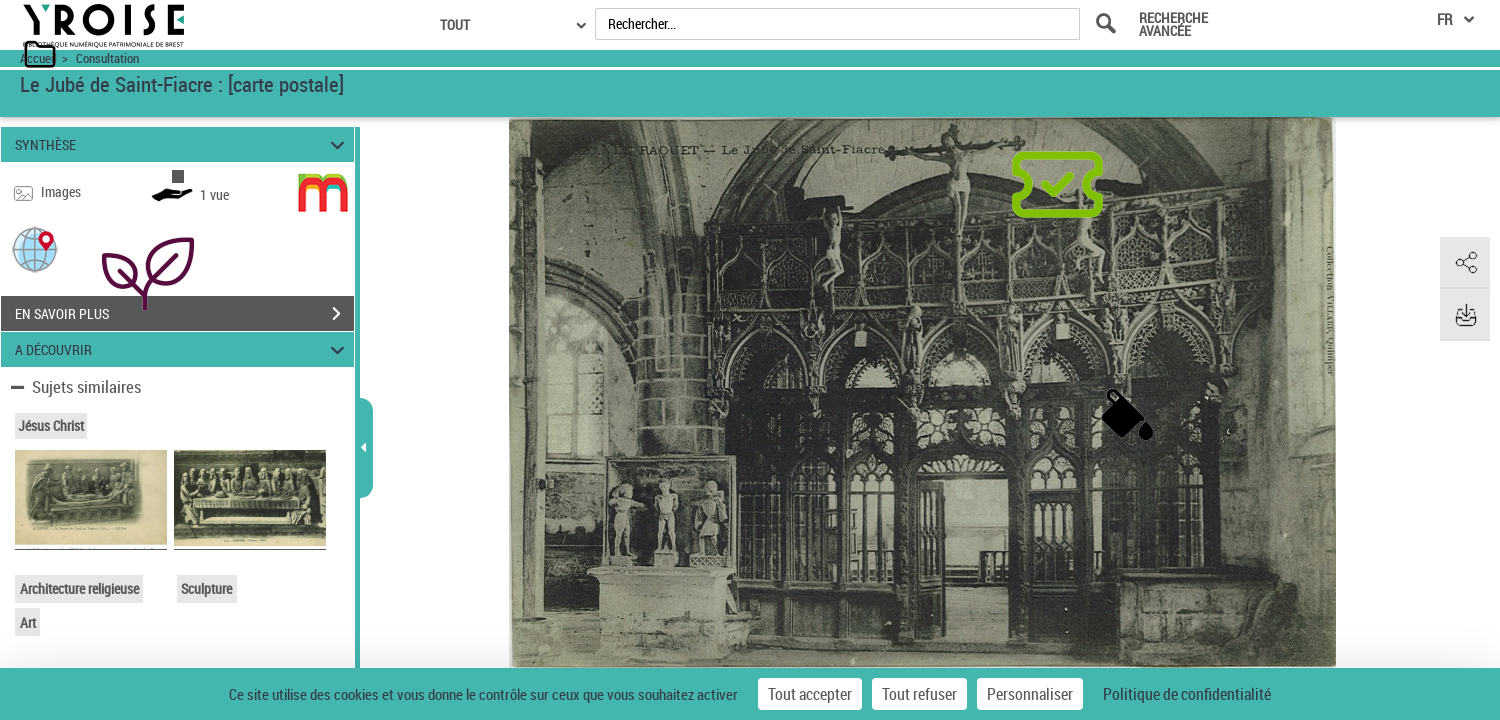 The height and width of the screenshot is (720, 1500). What do you see at coordinates (1127, 414) in the screenshot?
I see `fill an area with color` at bounding box center [1127, 414].